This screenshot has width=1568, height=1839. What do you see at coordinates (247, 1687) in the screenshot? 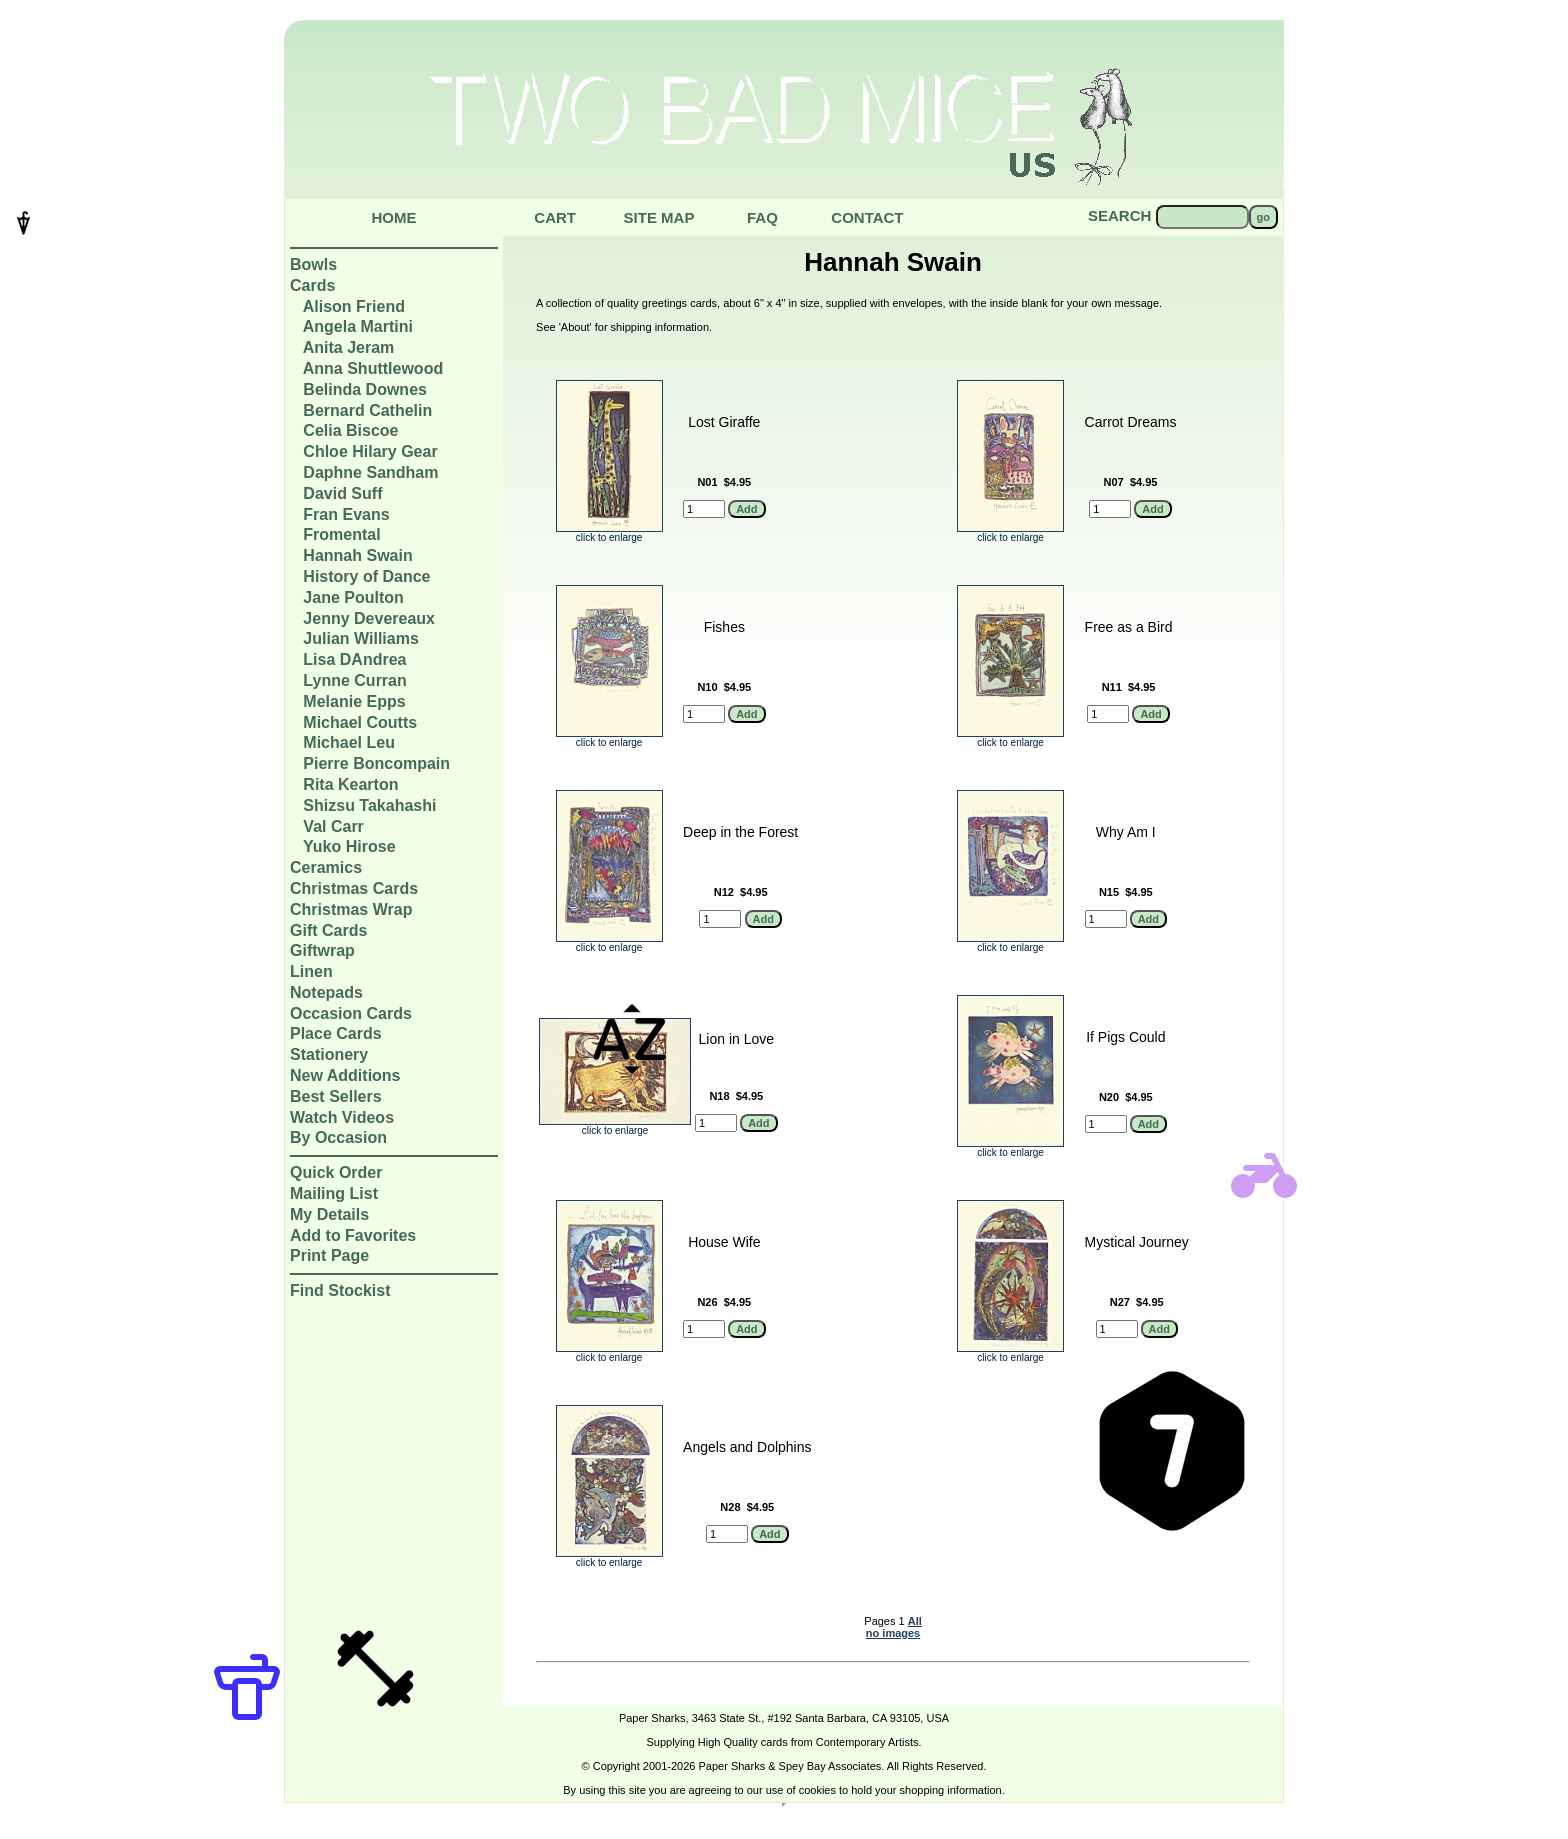
I see `access presentation or speaker mode` at bounding box center [247, 1687].